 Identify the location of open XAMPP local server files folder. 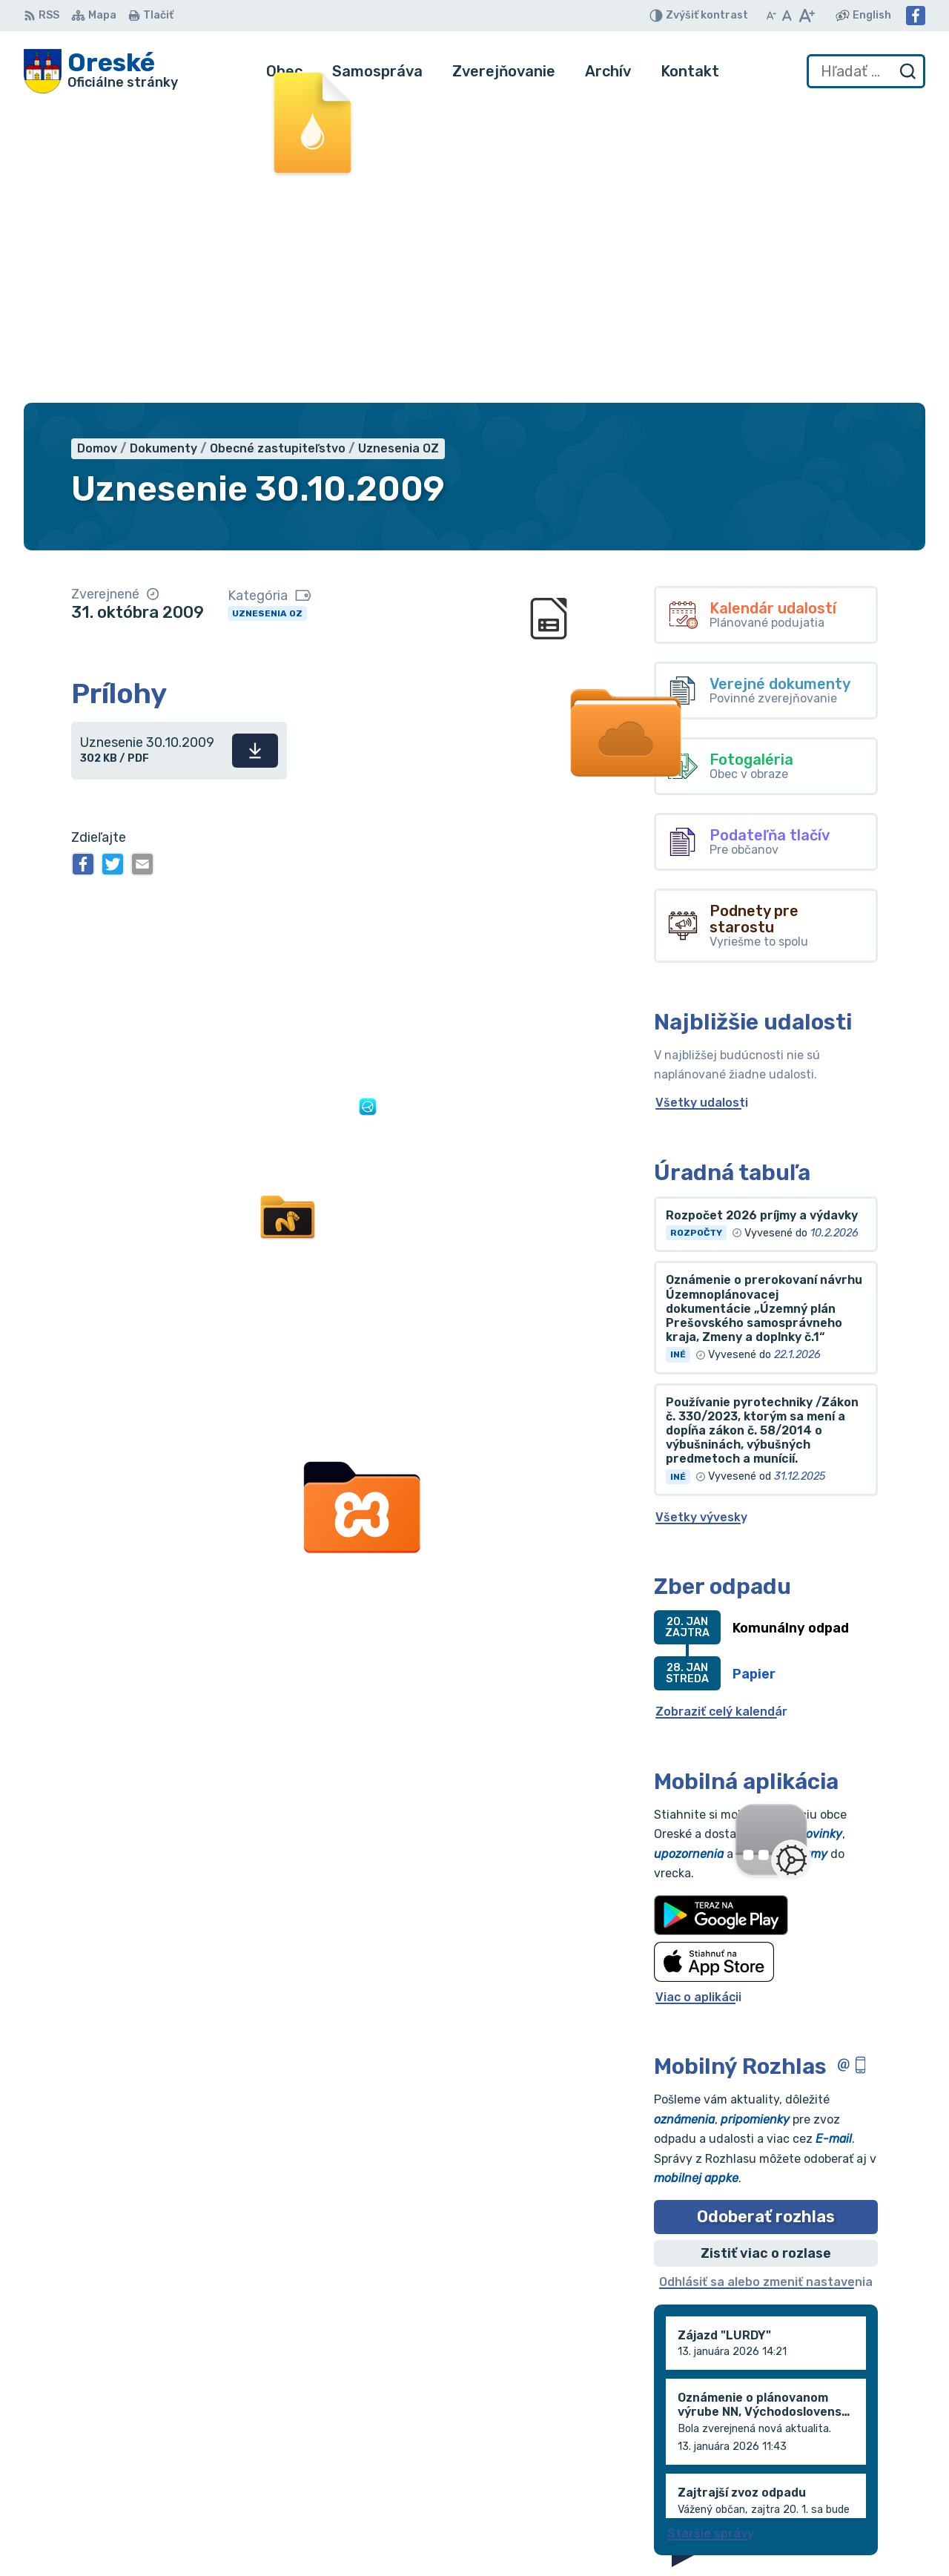
(361, 1510).